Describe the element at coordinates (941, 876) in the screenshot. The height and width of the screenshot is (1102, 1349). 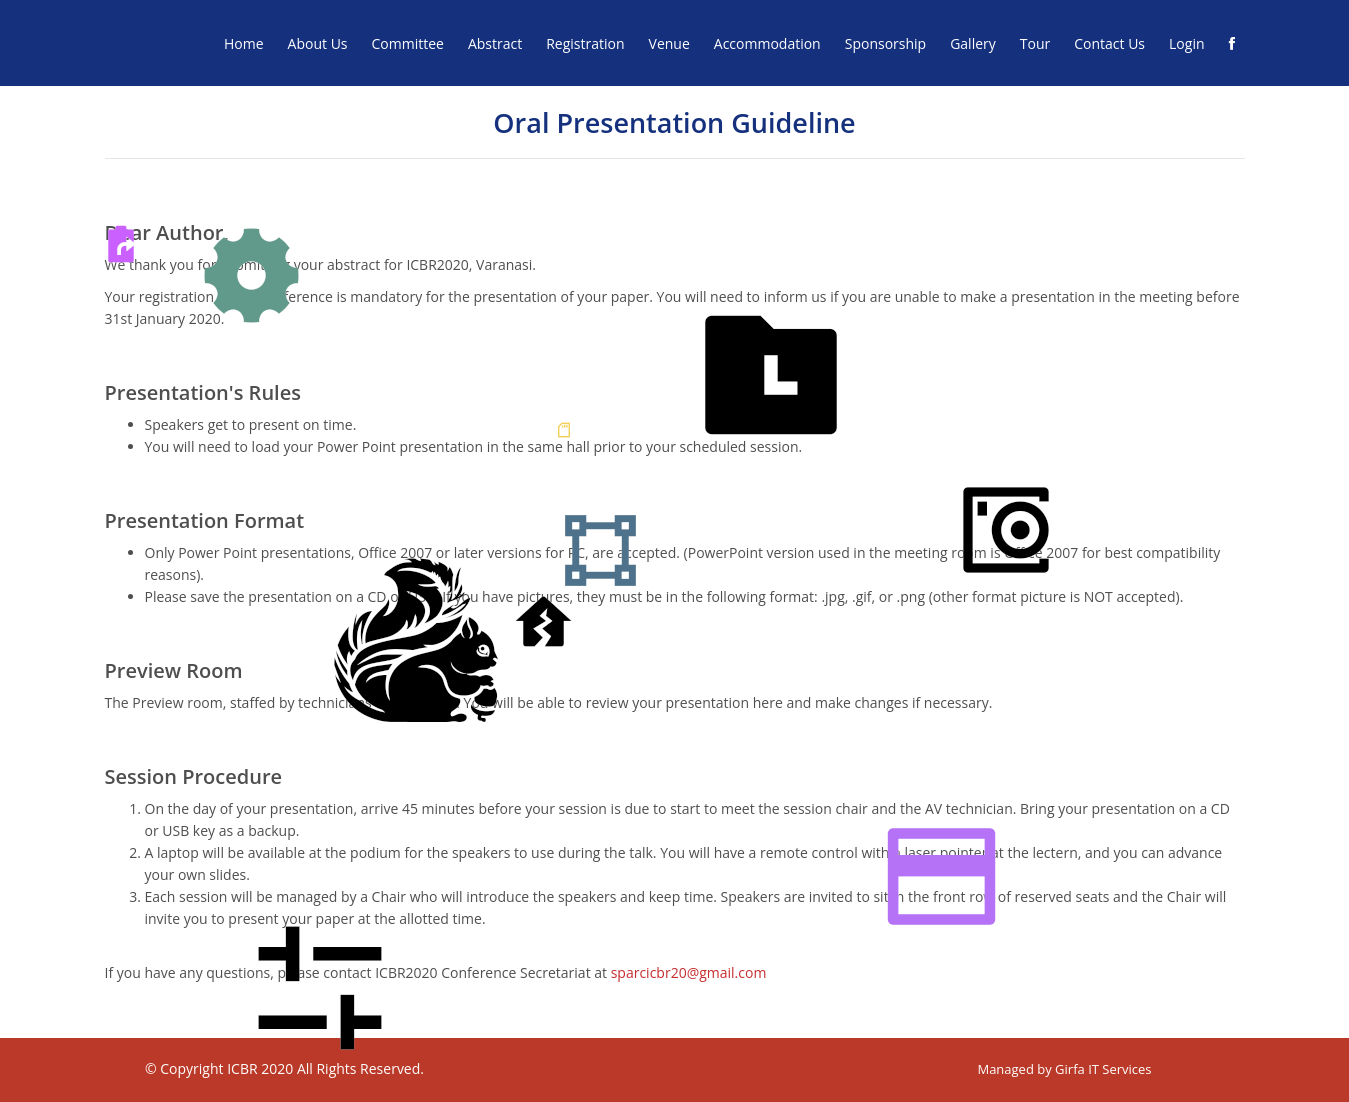
I see `view saved payment methods` at that location.